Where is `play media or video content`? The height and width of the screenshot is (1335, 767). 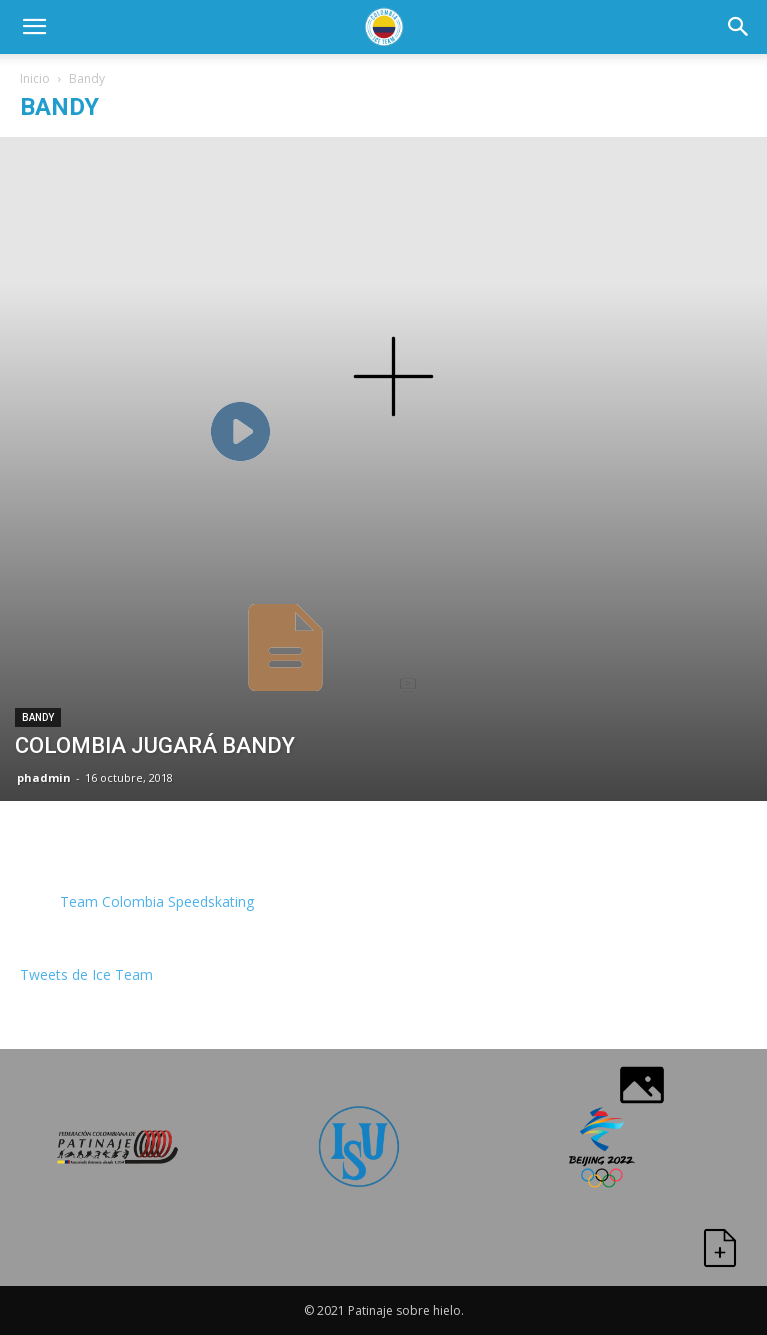
play media or video content is located at coordinates (240, 431).